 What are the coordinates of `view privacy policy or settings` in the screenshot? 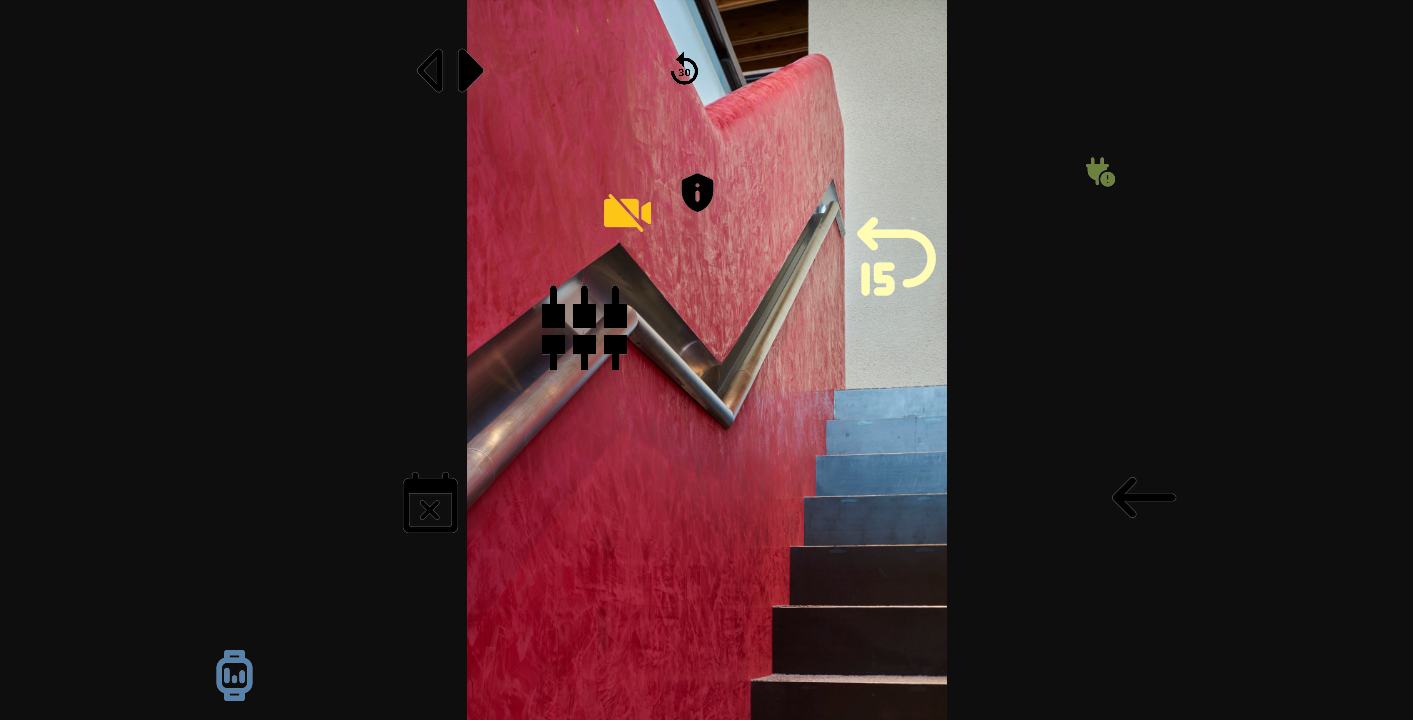 It's located at (697, 192).